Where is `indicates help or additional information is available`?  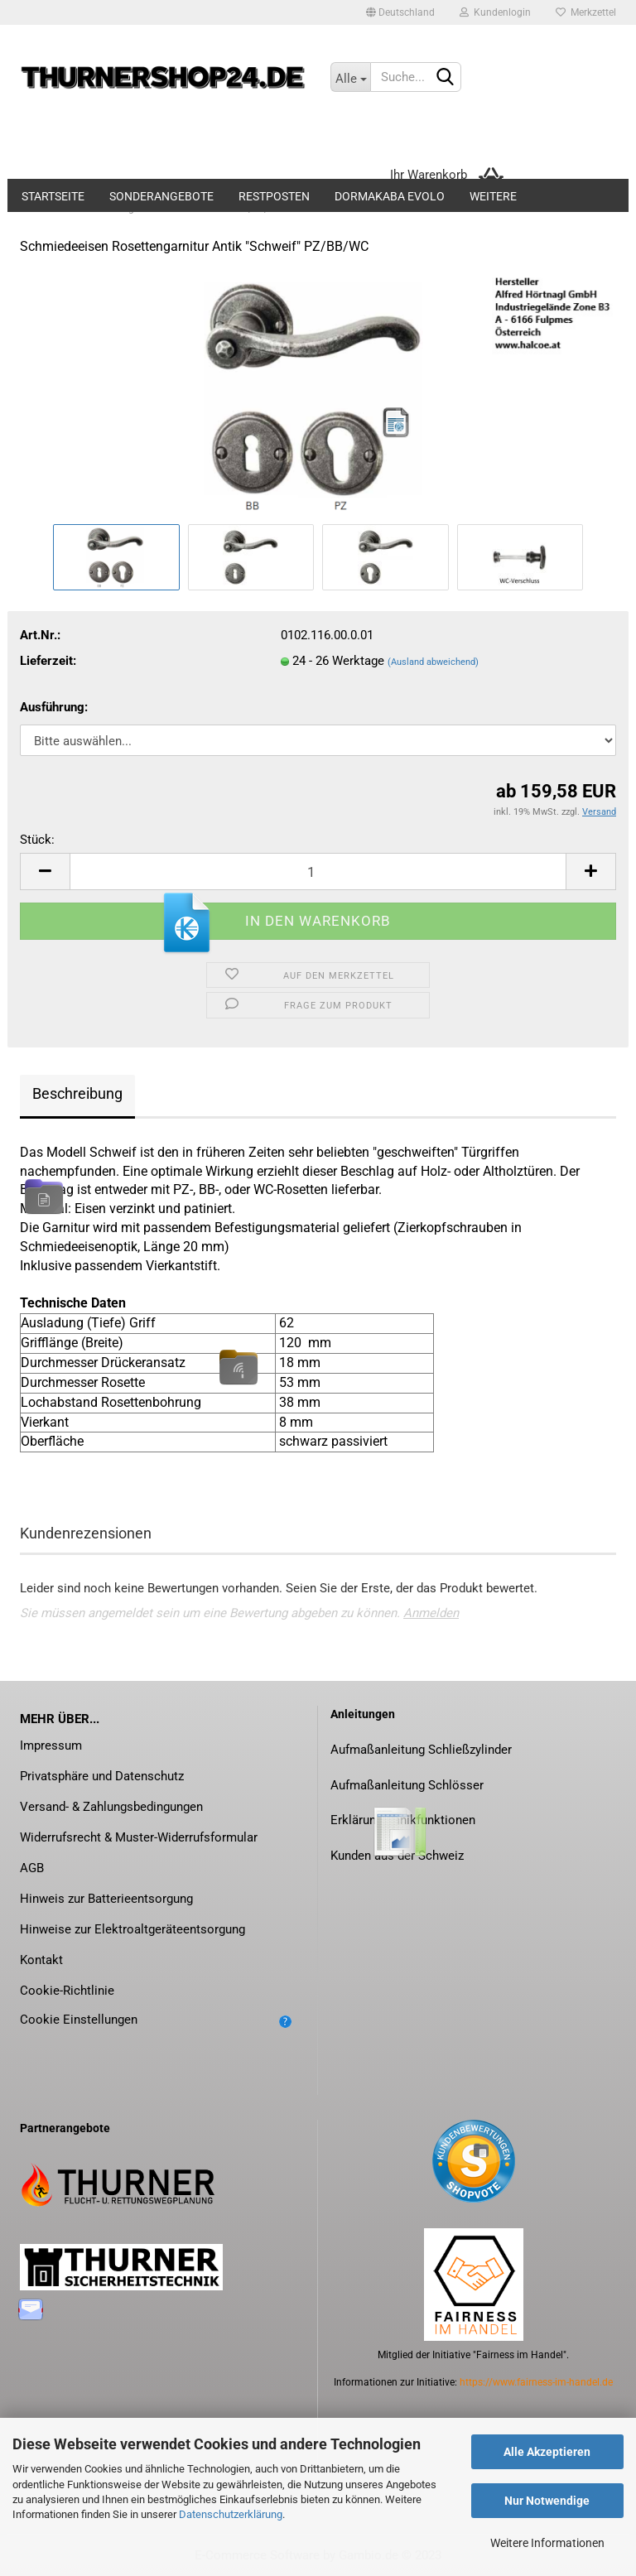 indicates help or additional information is available is located at coordinates (285, 2021).